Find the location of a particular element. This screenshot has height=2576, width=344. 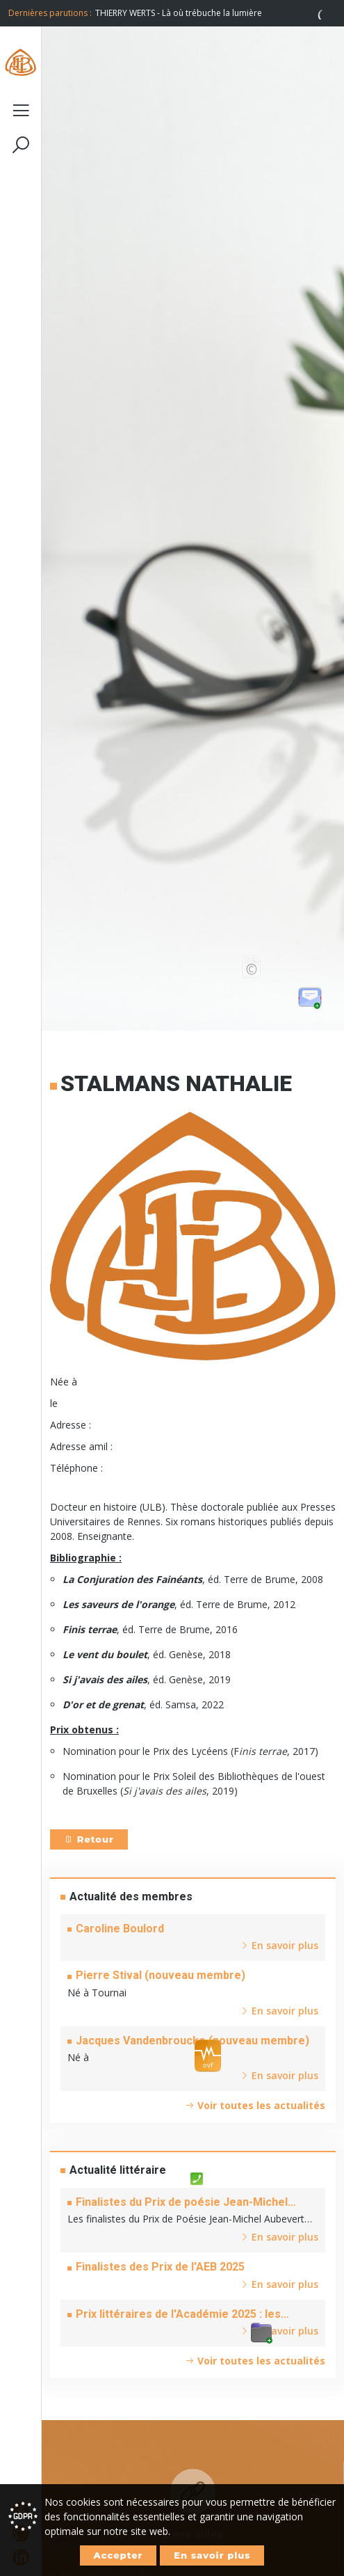

open a VirtualBox appliance file is located at coordinates (208, 2056).